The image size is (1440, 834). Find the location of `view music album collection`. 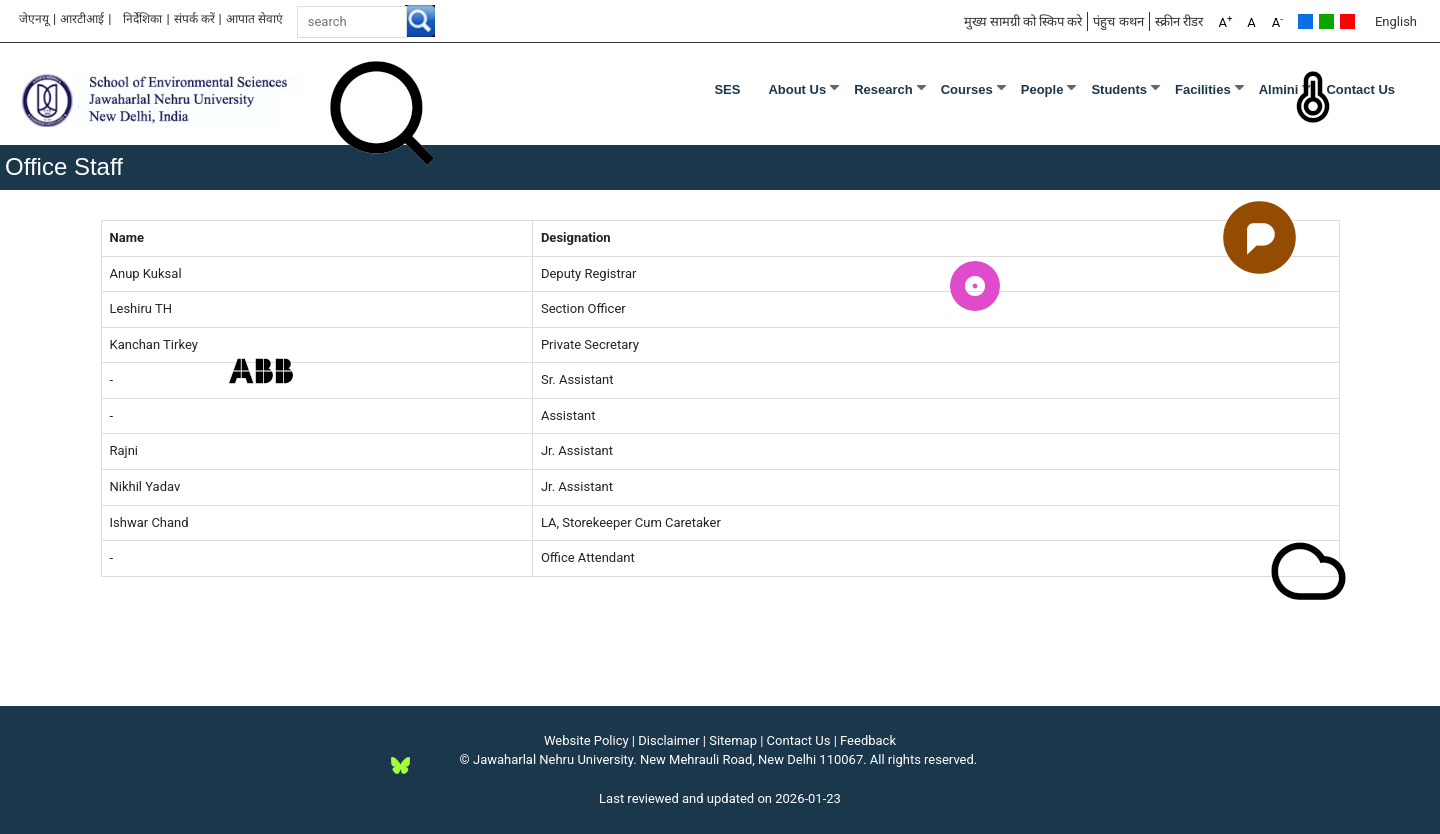

view music album collection is located at coordinates (975, 286).